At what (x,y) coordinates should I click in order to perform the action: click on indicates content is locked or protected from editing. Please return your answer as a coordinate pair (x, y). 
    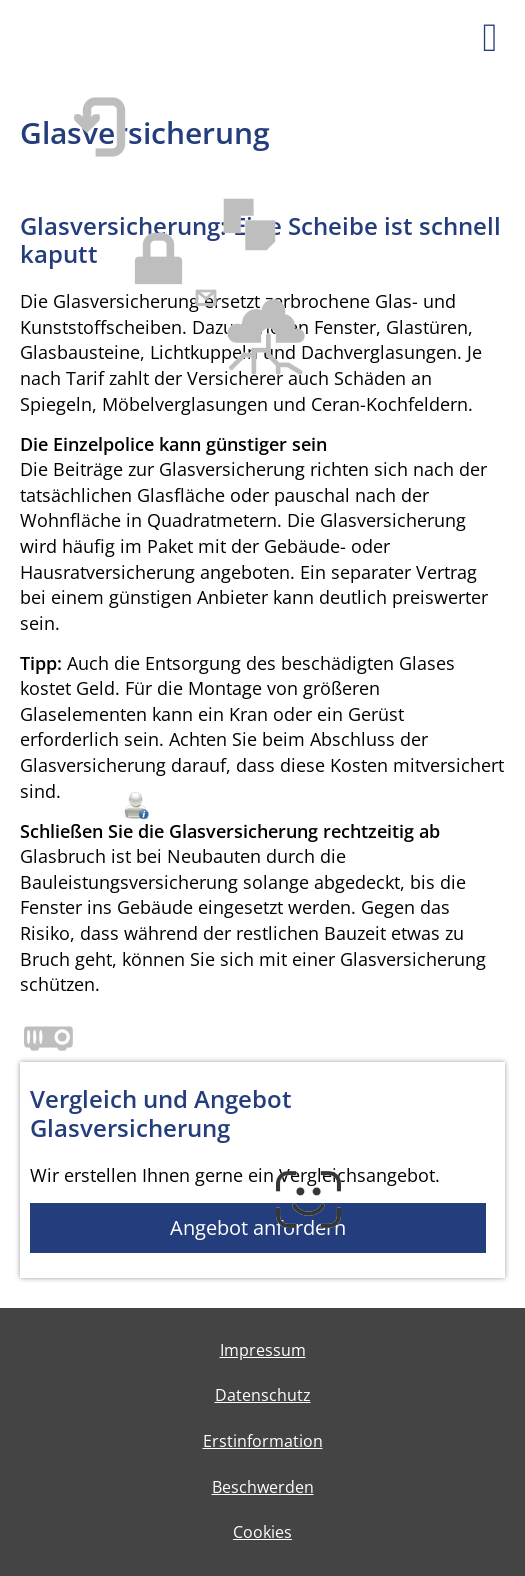
    Looking at the image, I should click on (158, 260).